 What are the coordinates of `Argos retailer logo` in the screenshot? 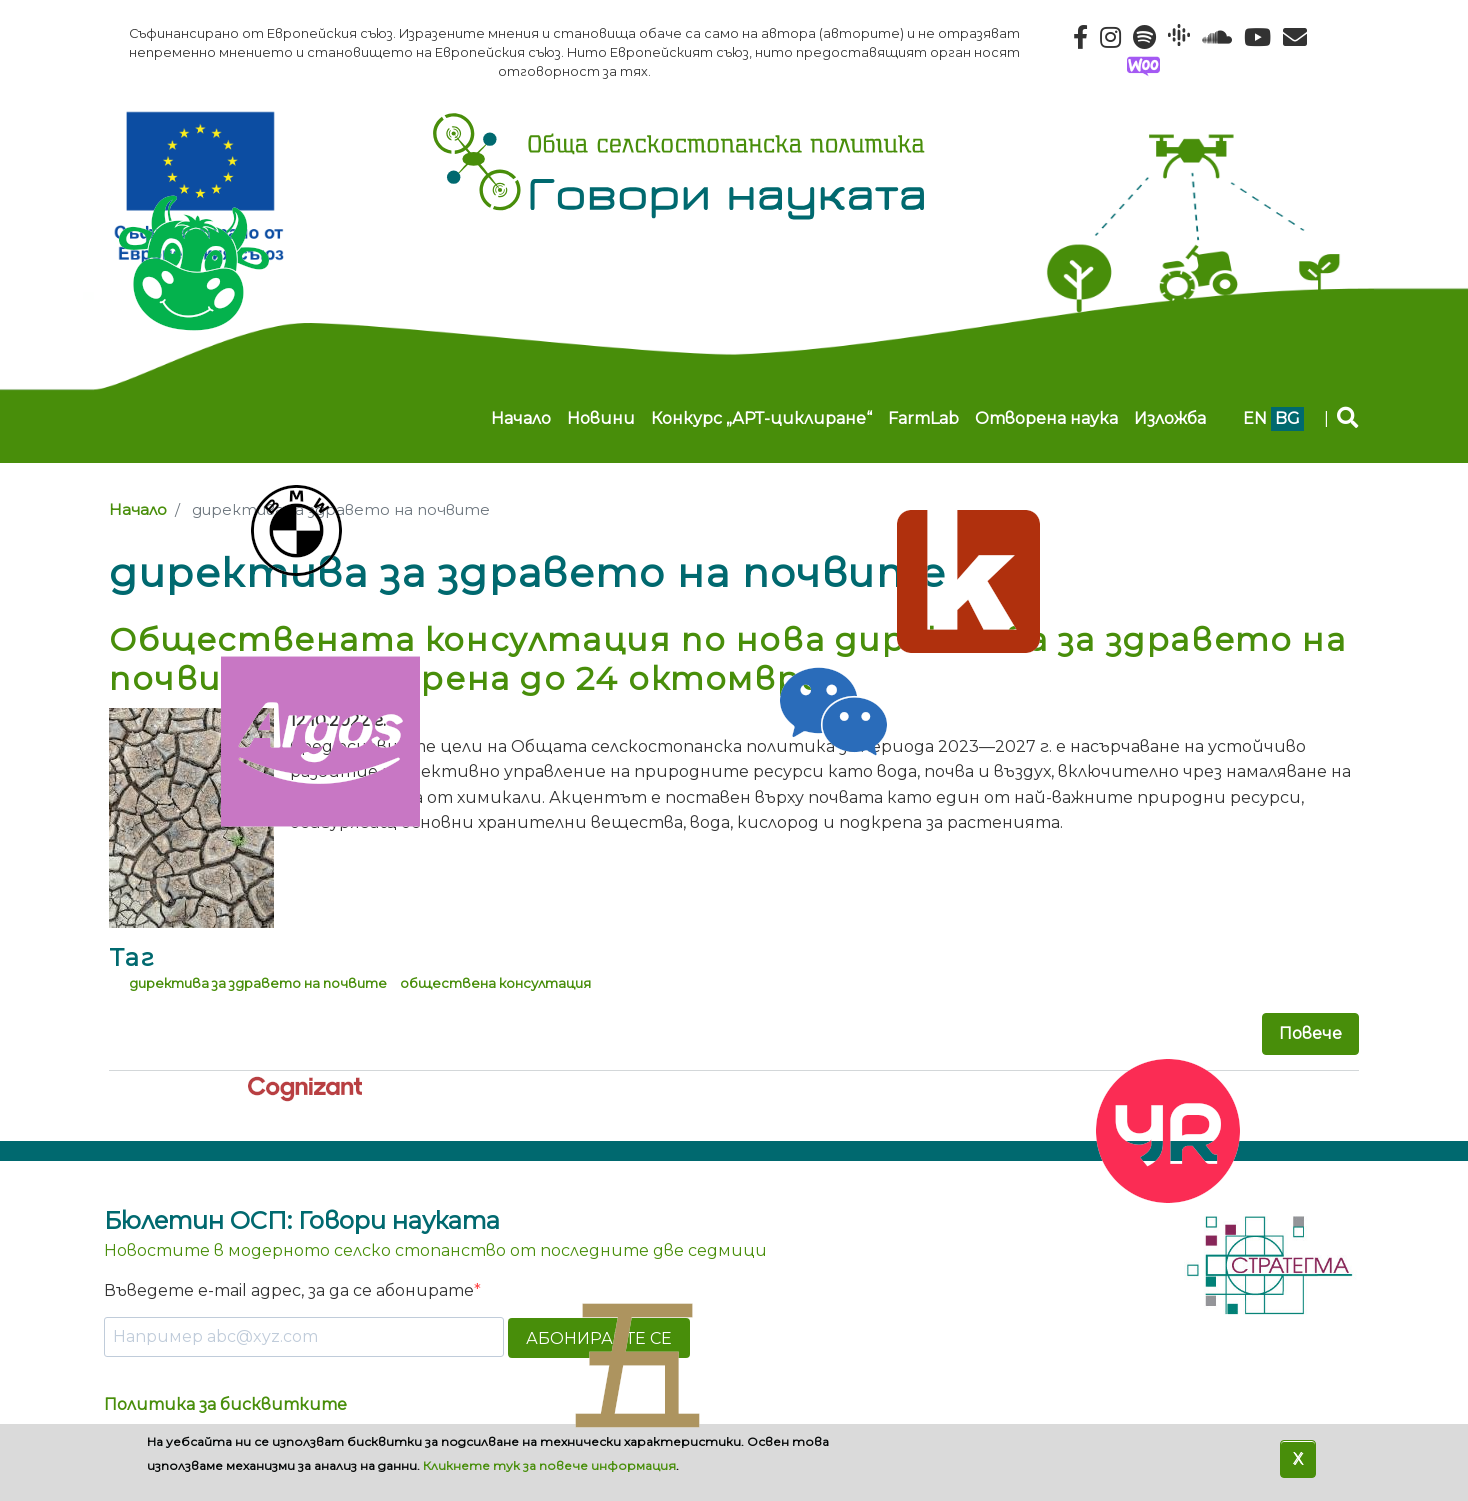 It's located at (320, 741).